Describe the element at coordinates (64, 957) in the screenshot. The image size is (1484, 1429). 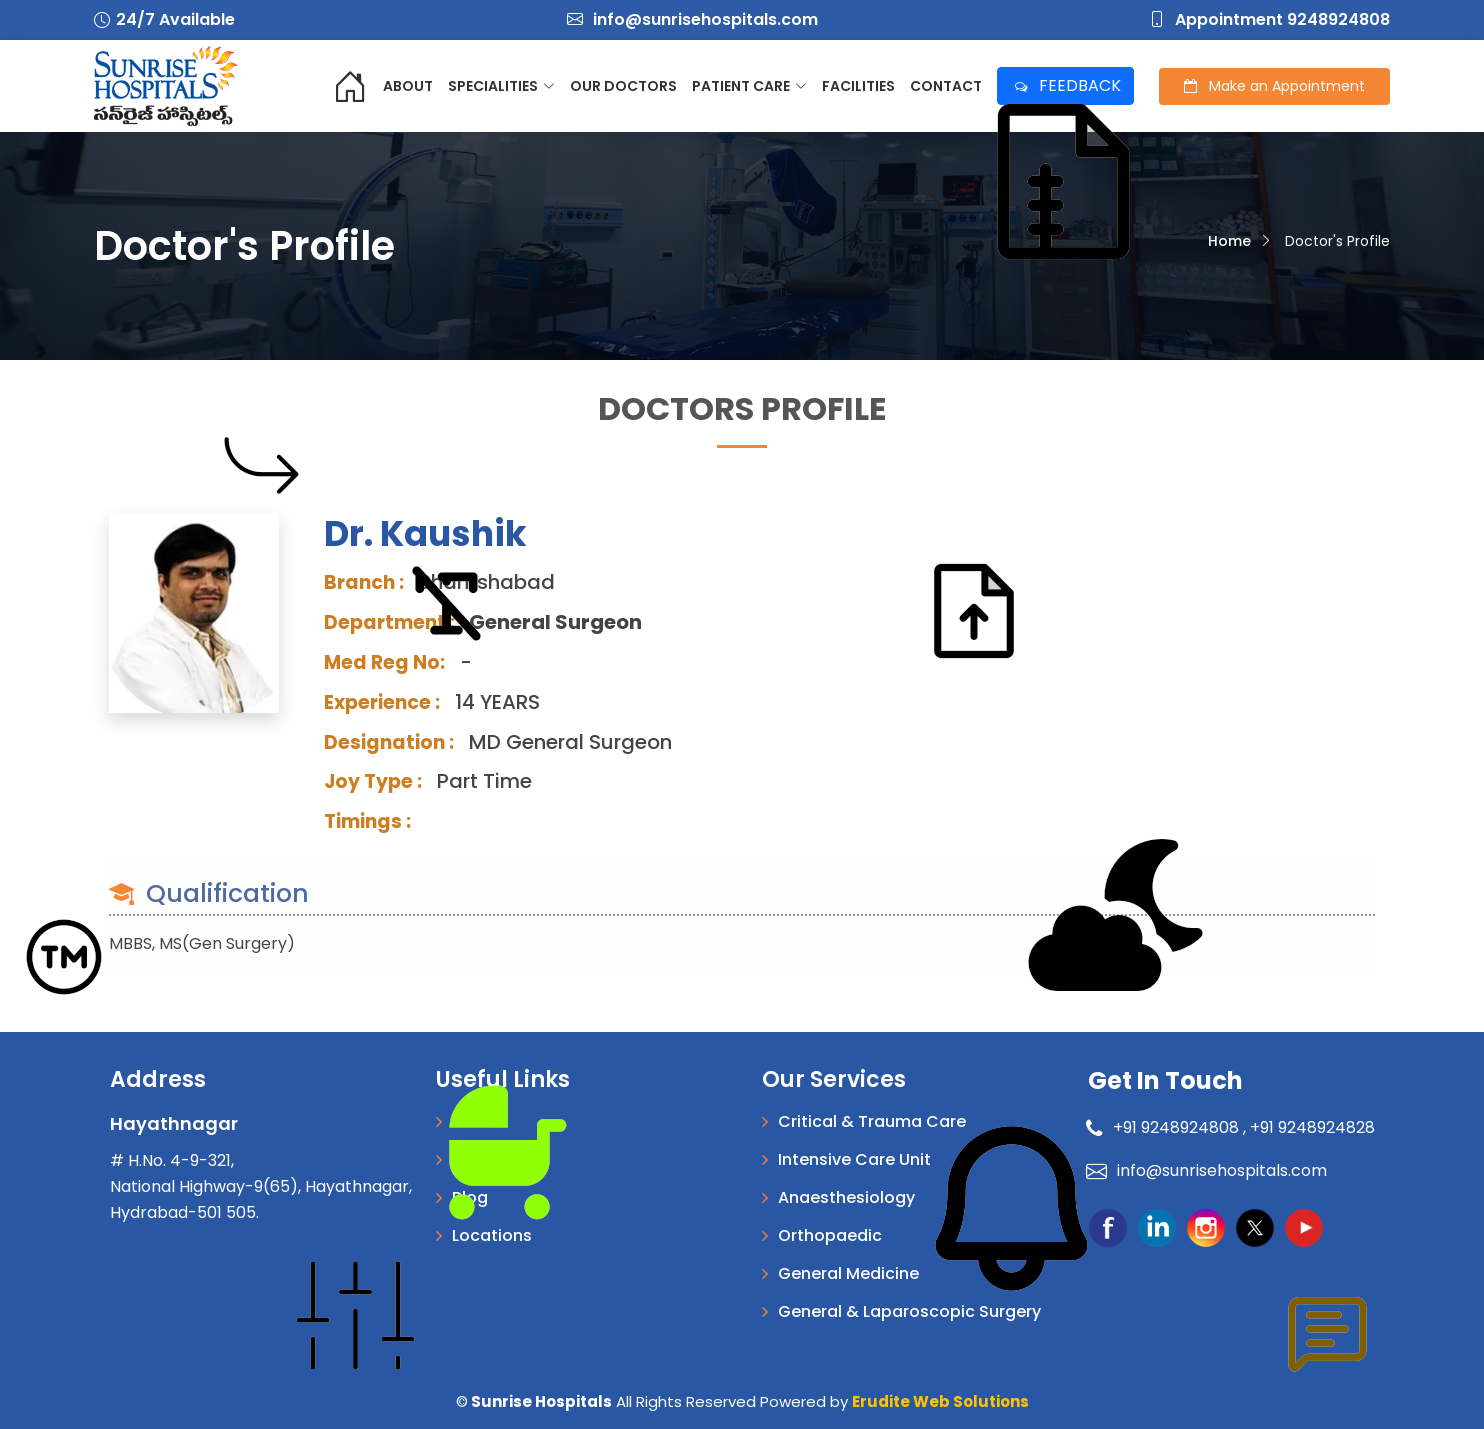
I see `indicates trademarked content or brand` at that location.